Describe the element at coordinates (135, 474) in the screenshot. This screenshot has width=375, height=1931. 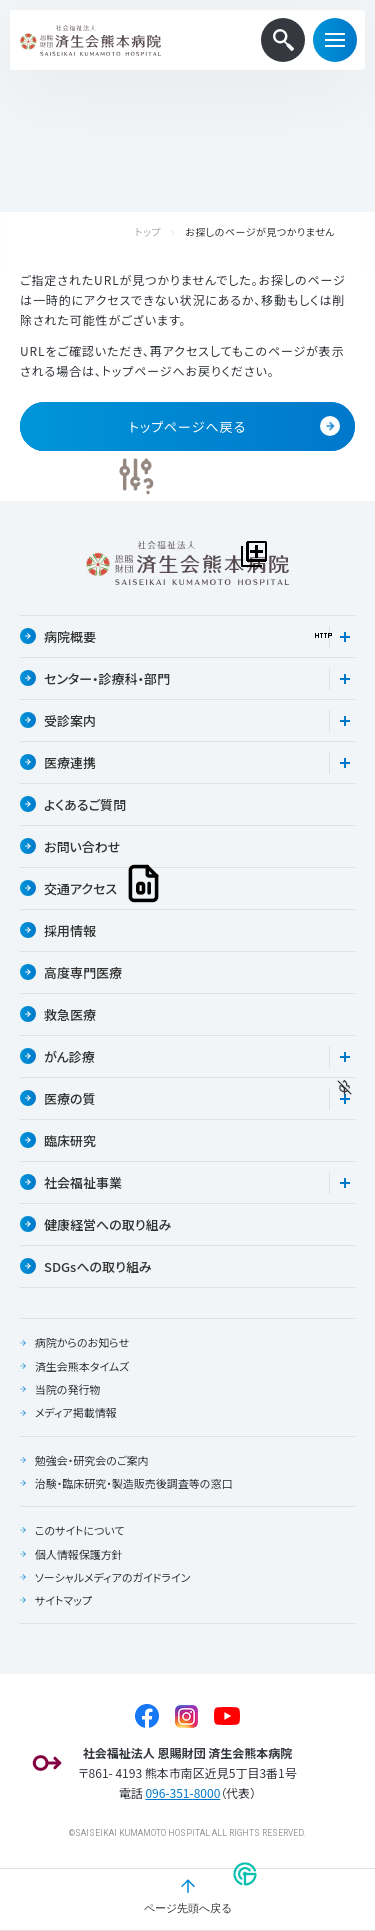
I see `access settings help or FAQ` at that location.